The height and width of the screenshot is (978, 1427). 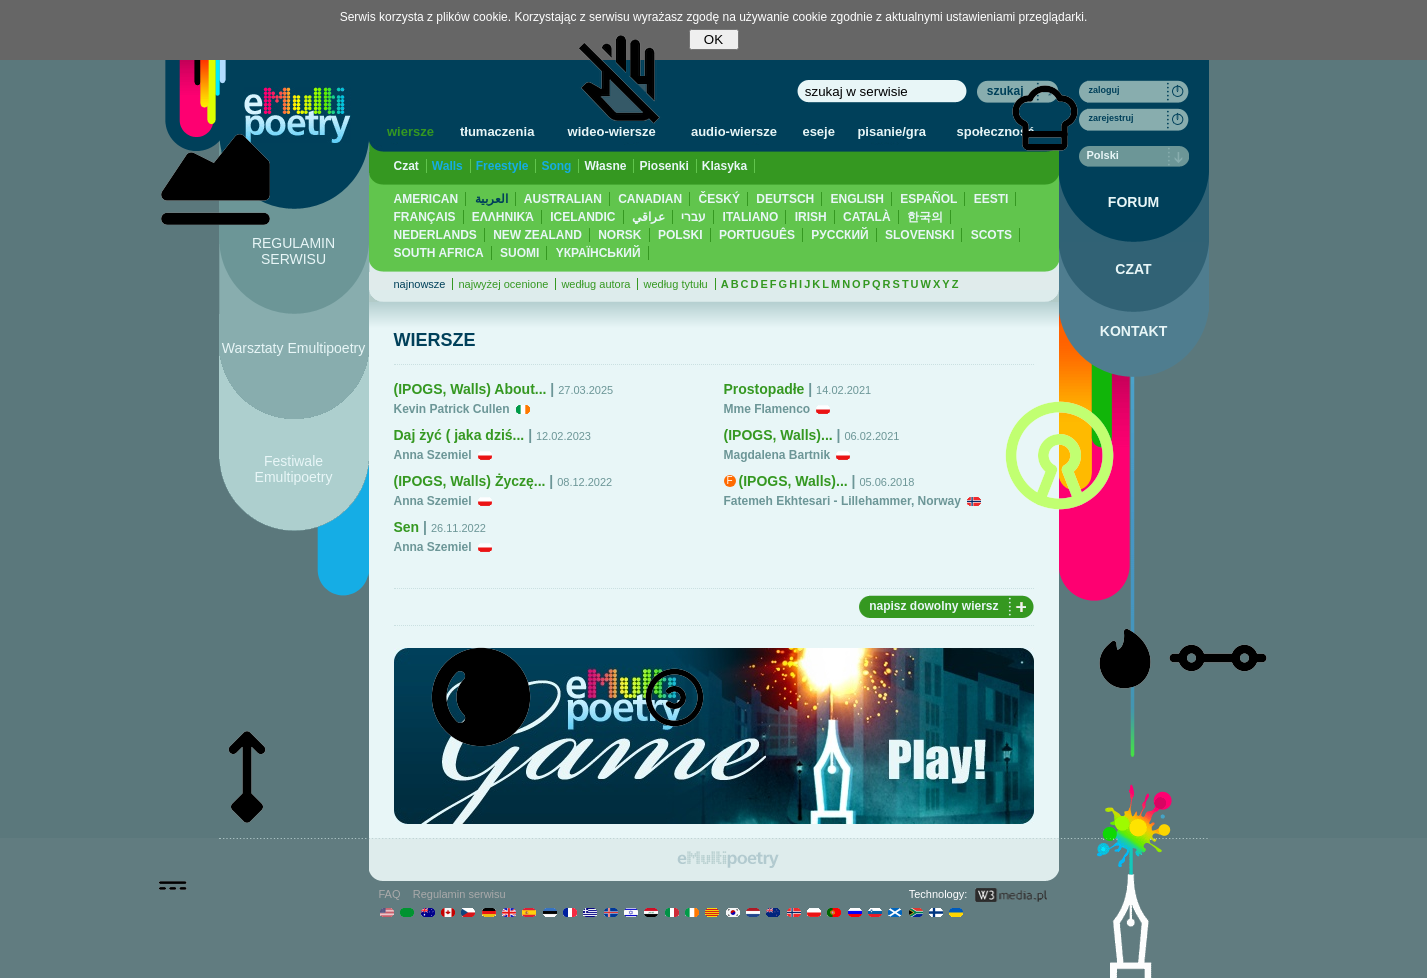 I want to click on power input or DC power connection port, so click(x=173, y=885).